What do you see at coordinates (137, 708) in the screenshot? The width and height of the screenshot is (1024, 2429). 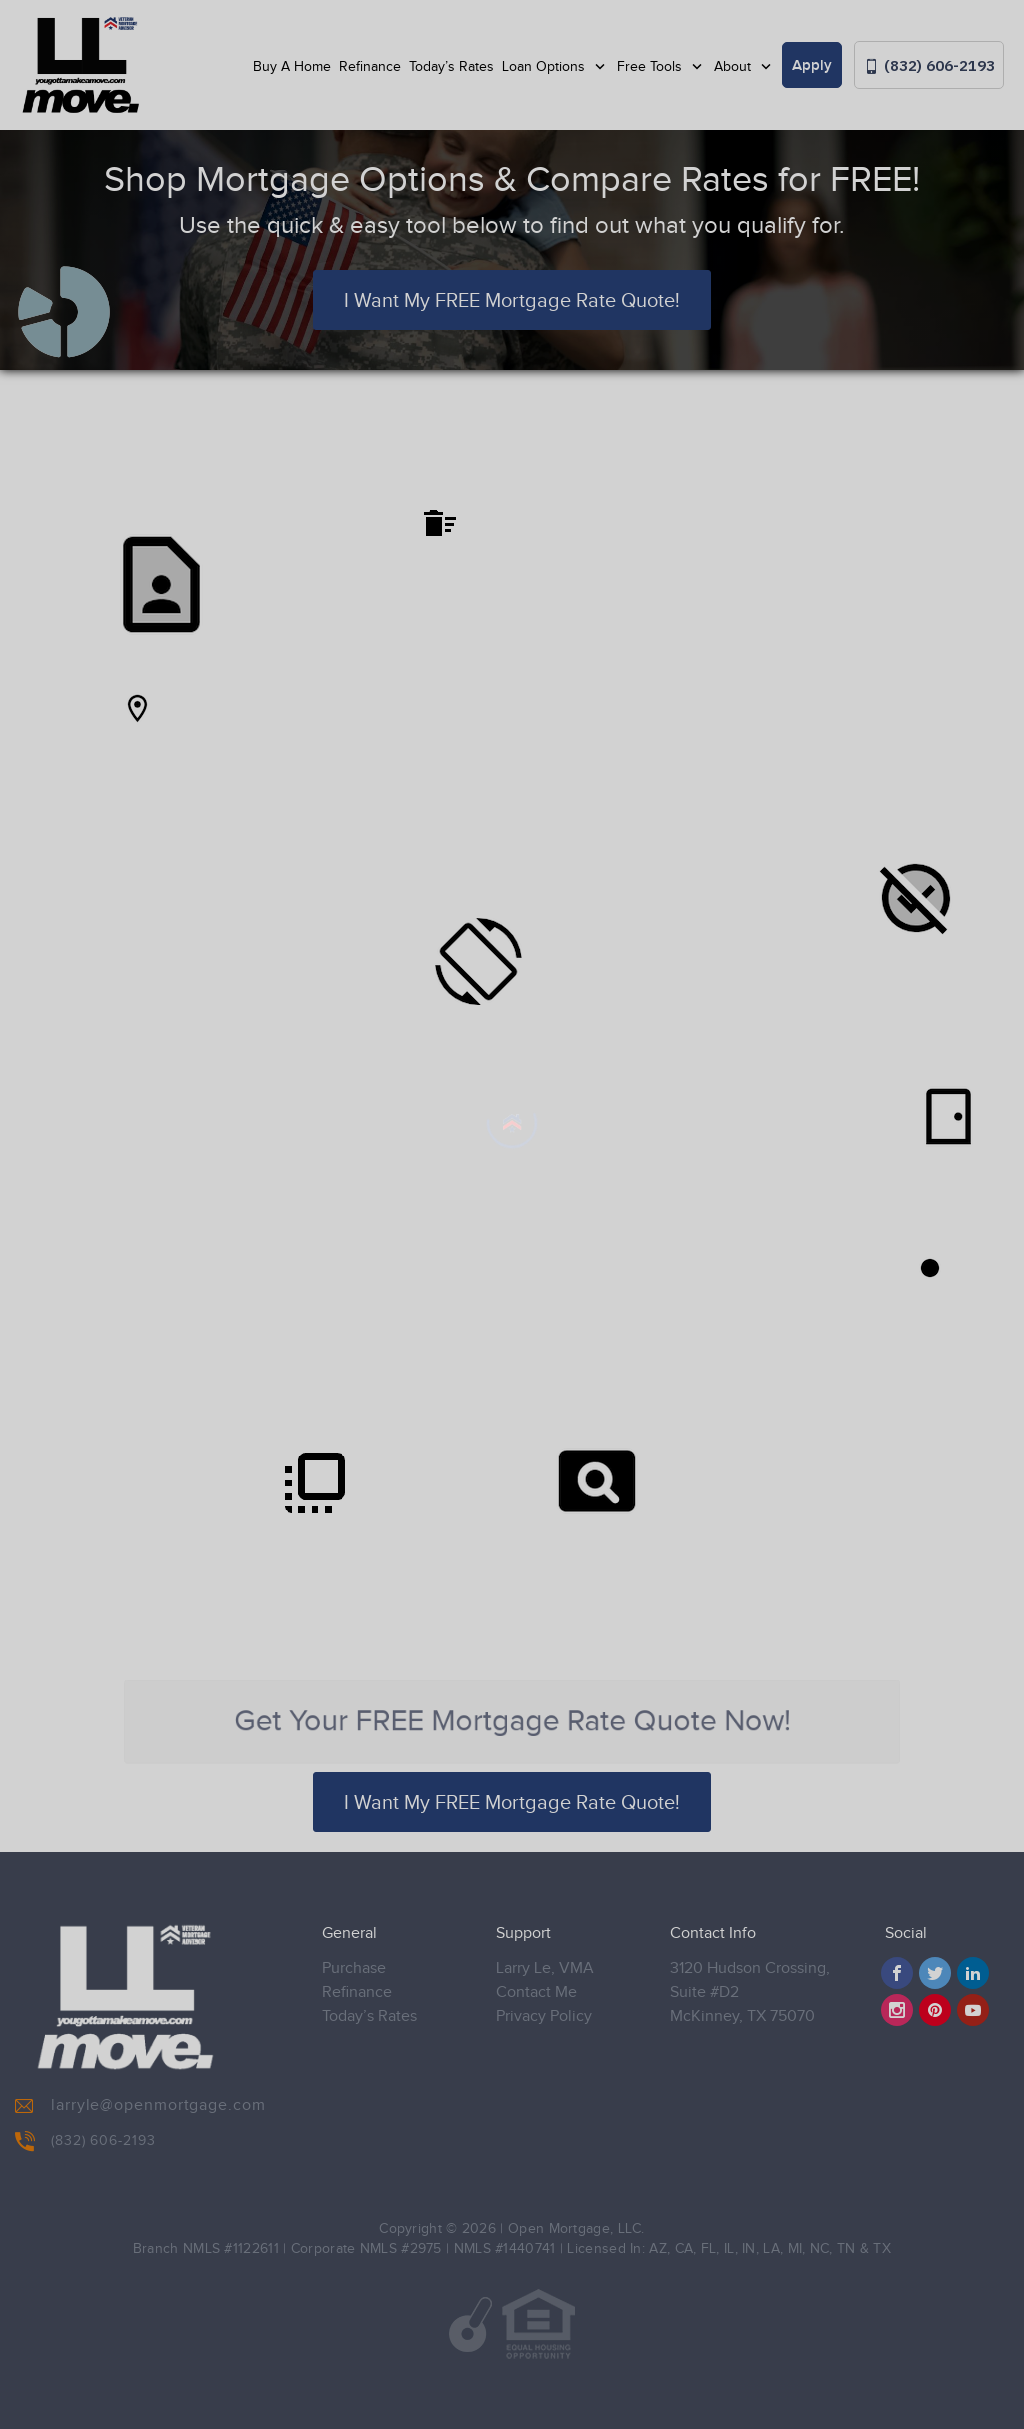 I see `view current location on map` at bounding box center [137, 708].